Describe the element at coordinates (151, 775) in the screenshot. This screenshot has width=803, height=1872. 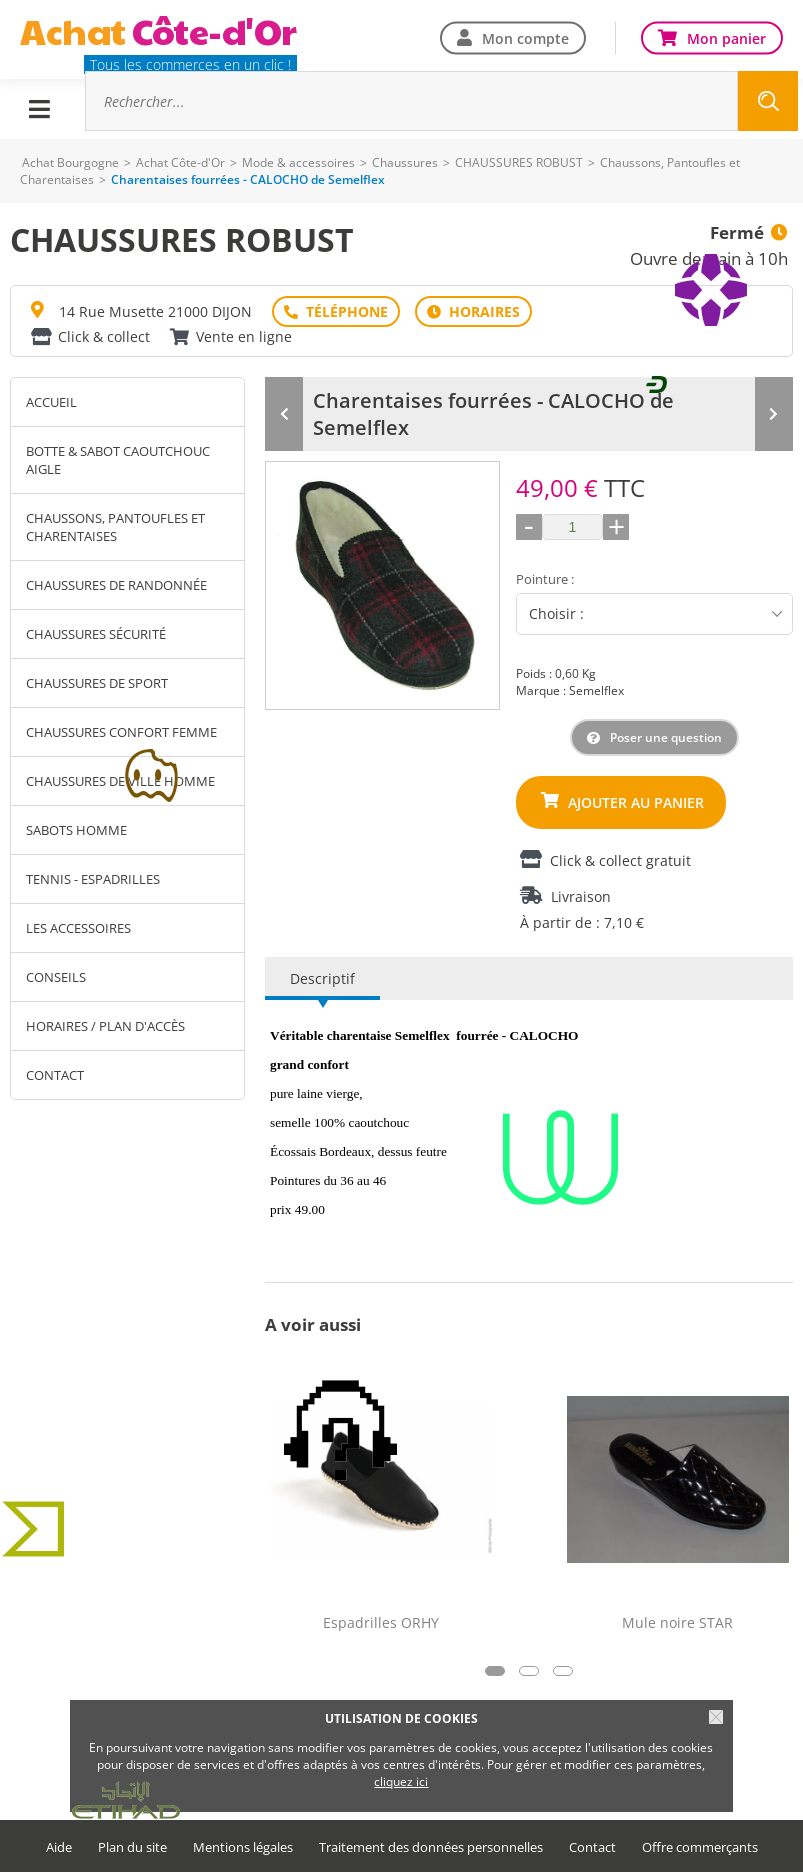
I see `open the aiqfome food delivery app` at that location.